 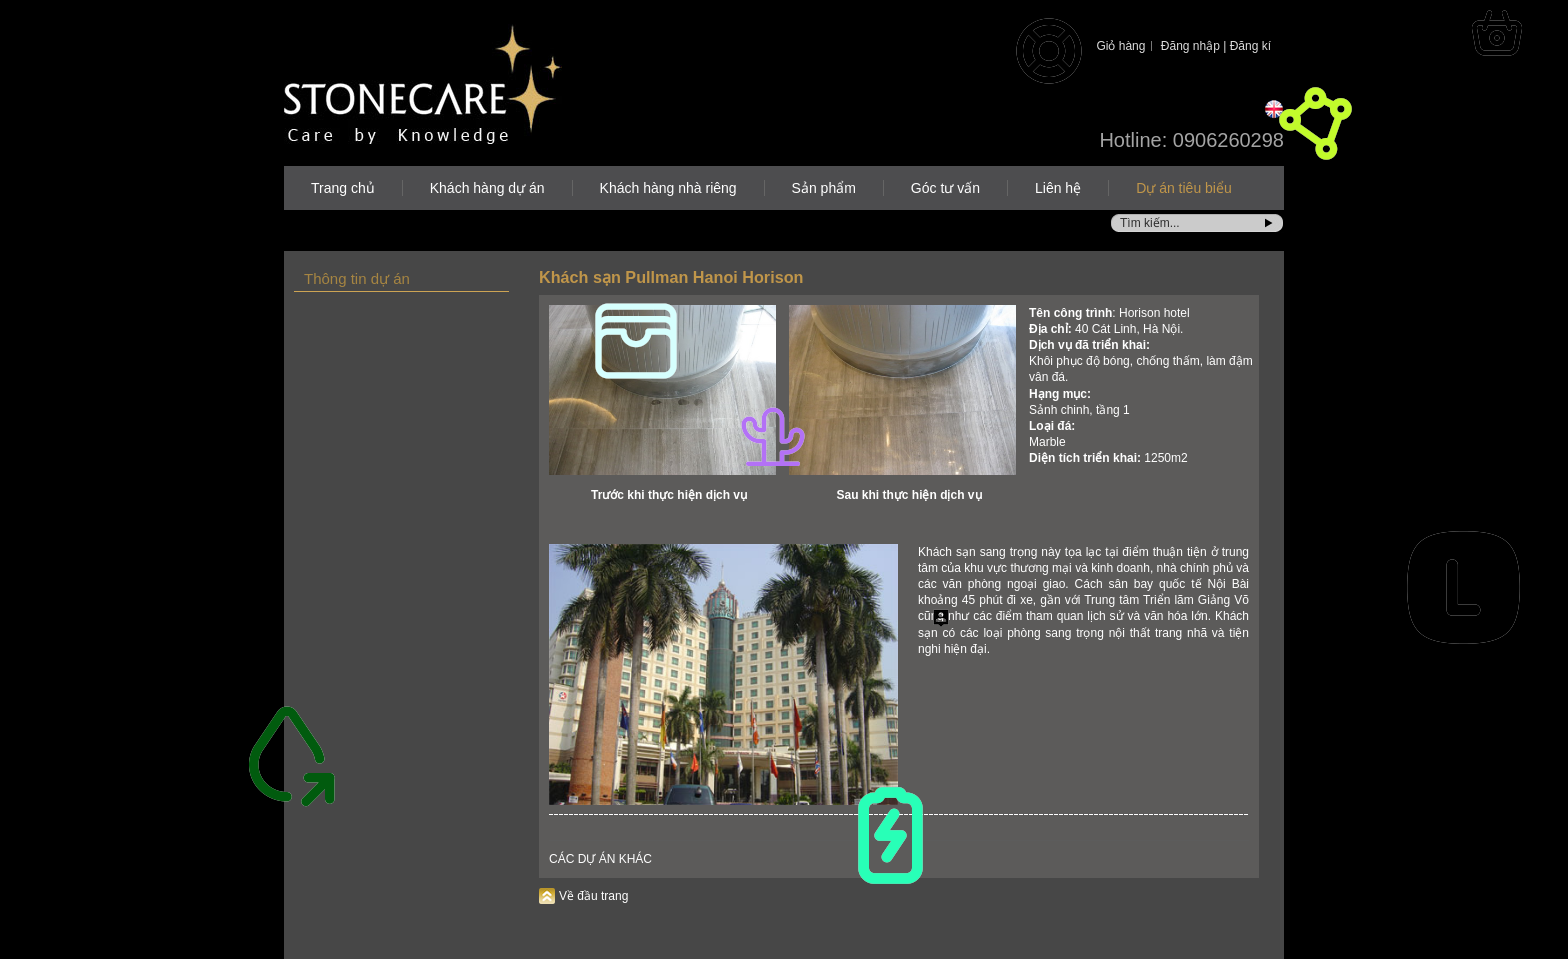 What do you see at coordinates (287, 754) in the screenshot?
I see `share water usage or hydration data` at bounding box center [287, 754].